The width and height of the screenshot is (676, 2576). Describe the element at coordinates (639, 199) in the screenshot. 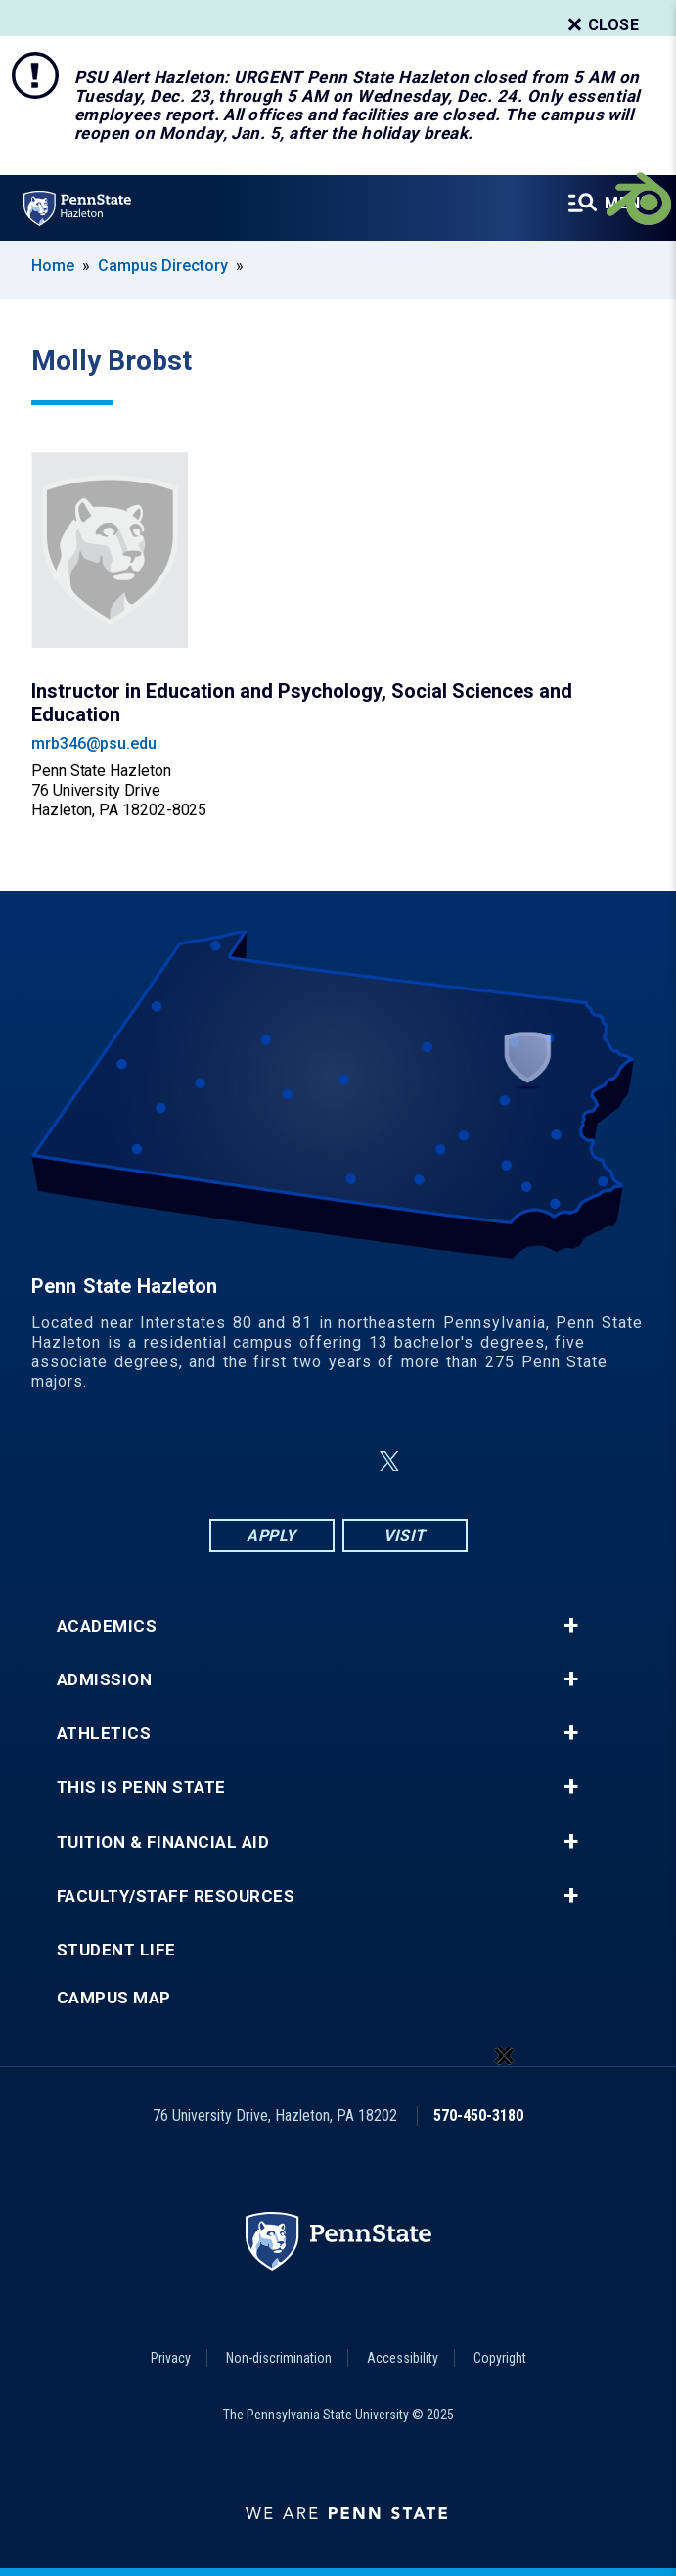

I see `open blender 3d modeling software` at that location.